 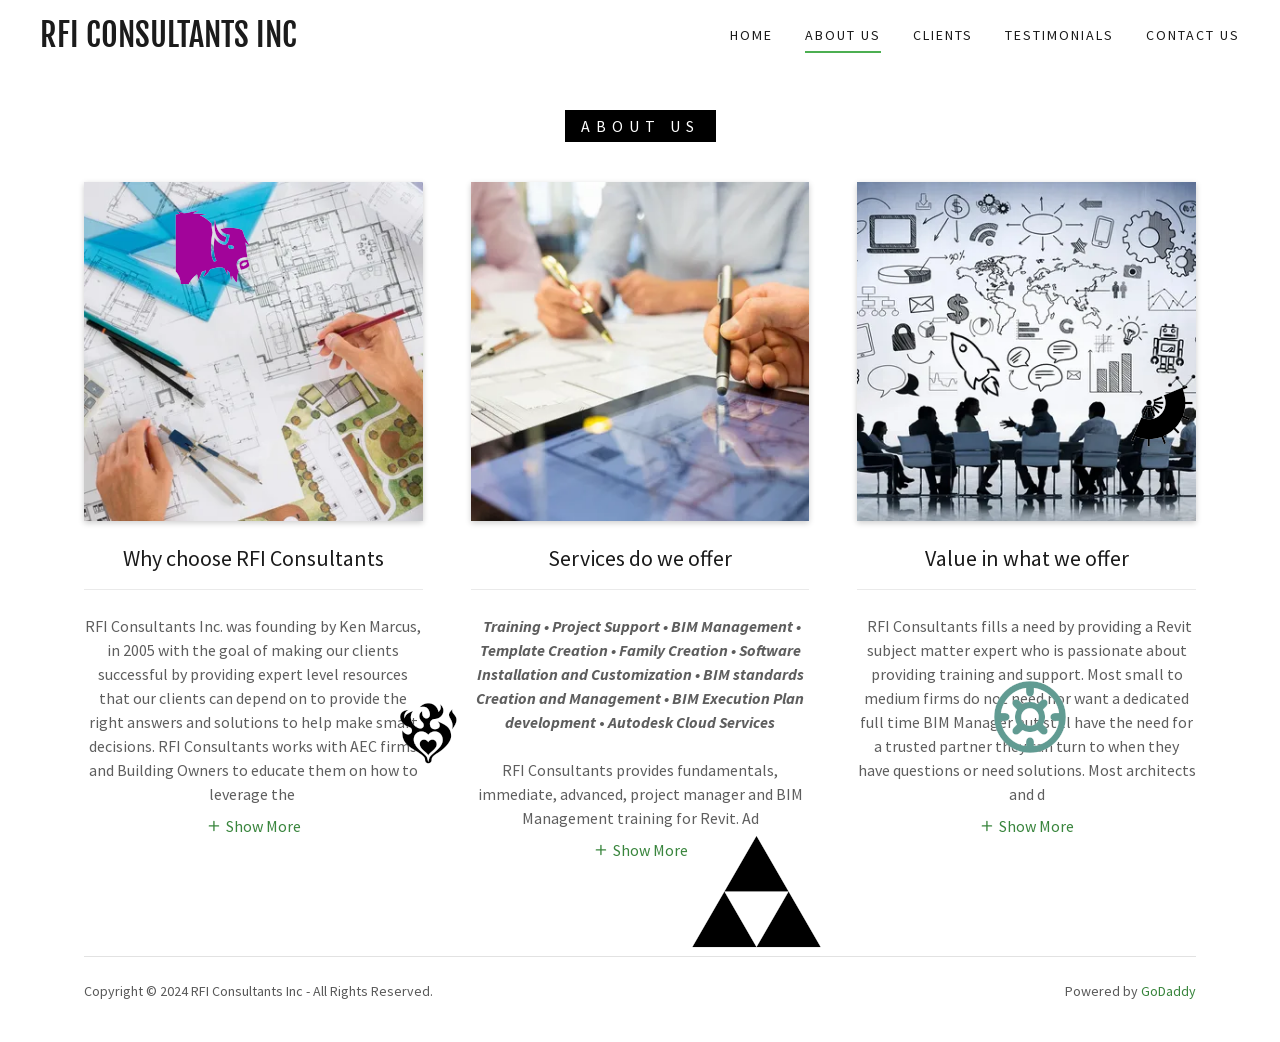 What do you see at coordinates (212, 247) in the screenshot?
I see `represents a buffalo or bison in a game context` at bounding box center [212, 247].